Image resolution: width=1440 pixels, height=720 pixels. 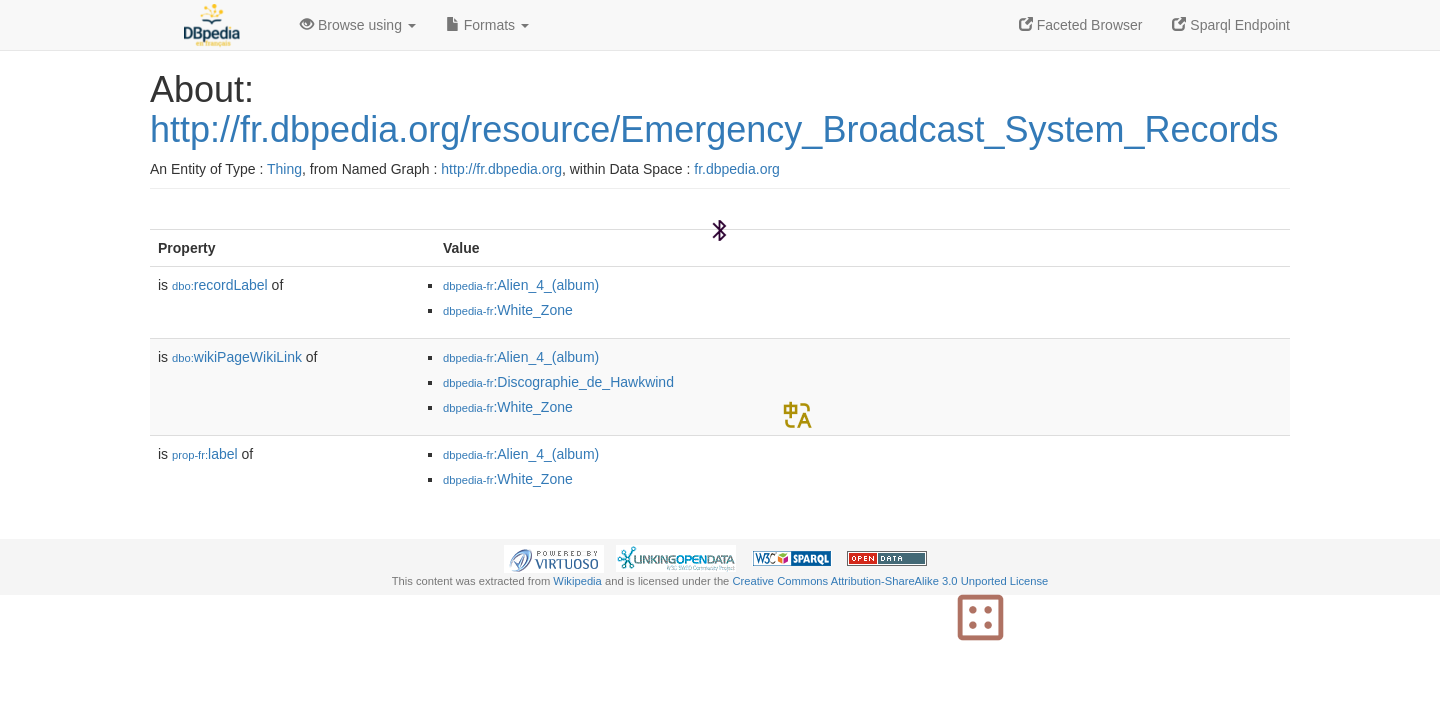 I want to click on translate text to another language, so click(x=797, y=415).